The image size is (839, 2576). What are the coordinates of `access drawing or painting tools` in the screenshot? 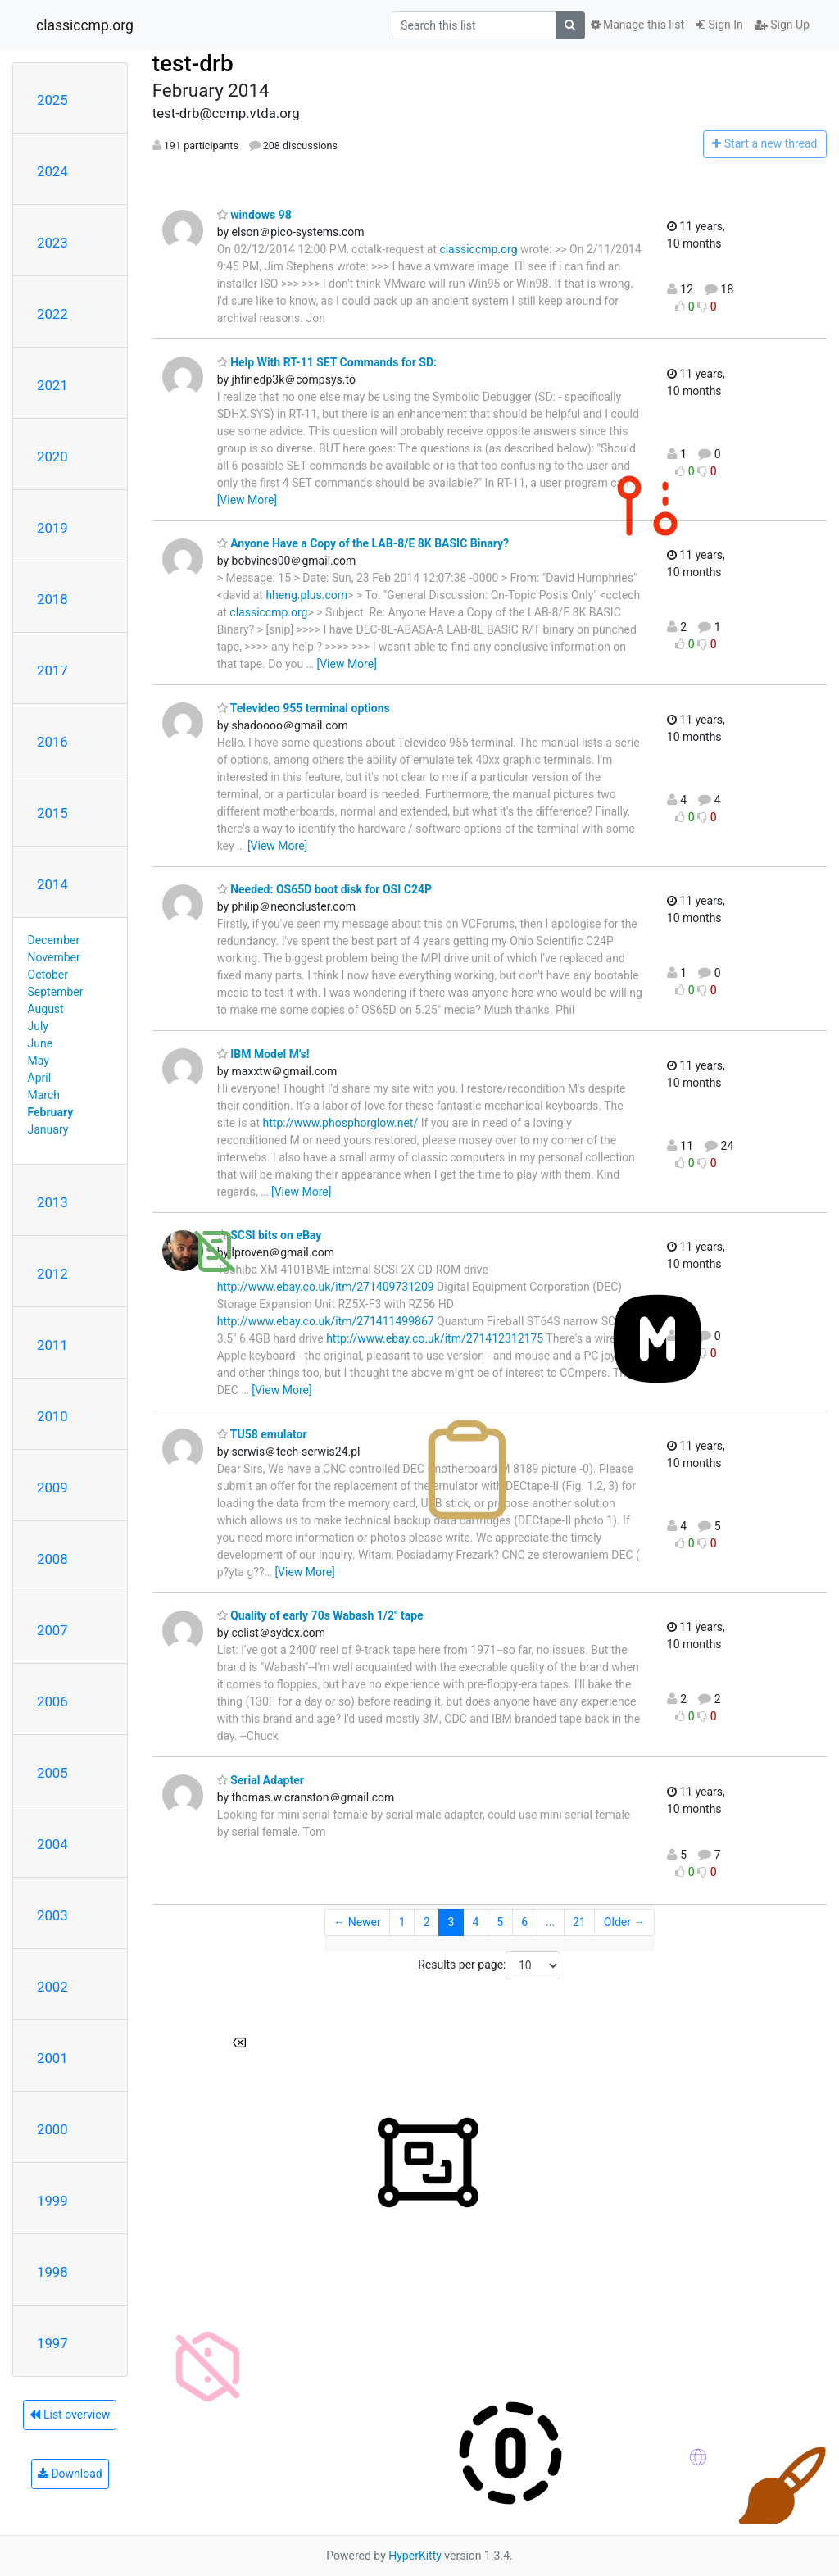 It's located at (785, 2487).